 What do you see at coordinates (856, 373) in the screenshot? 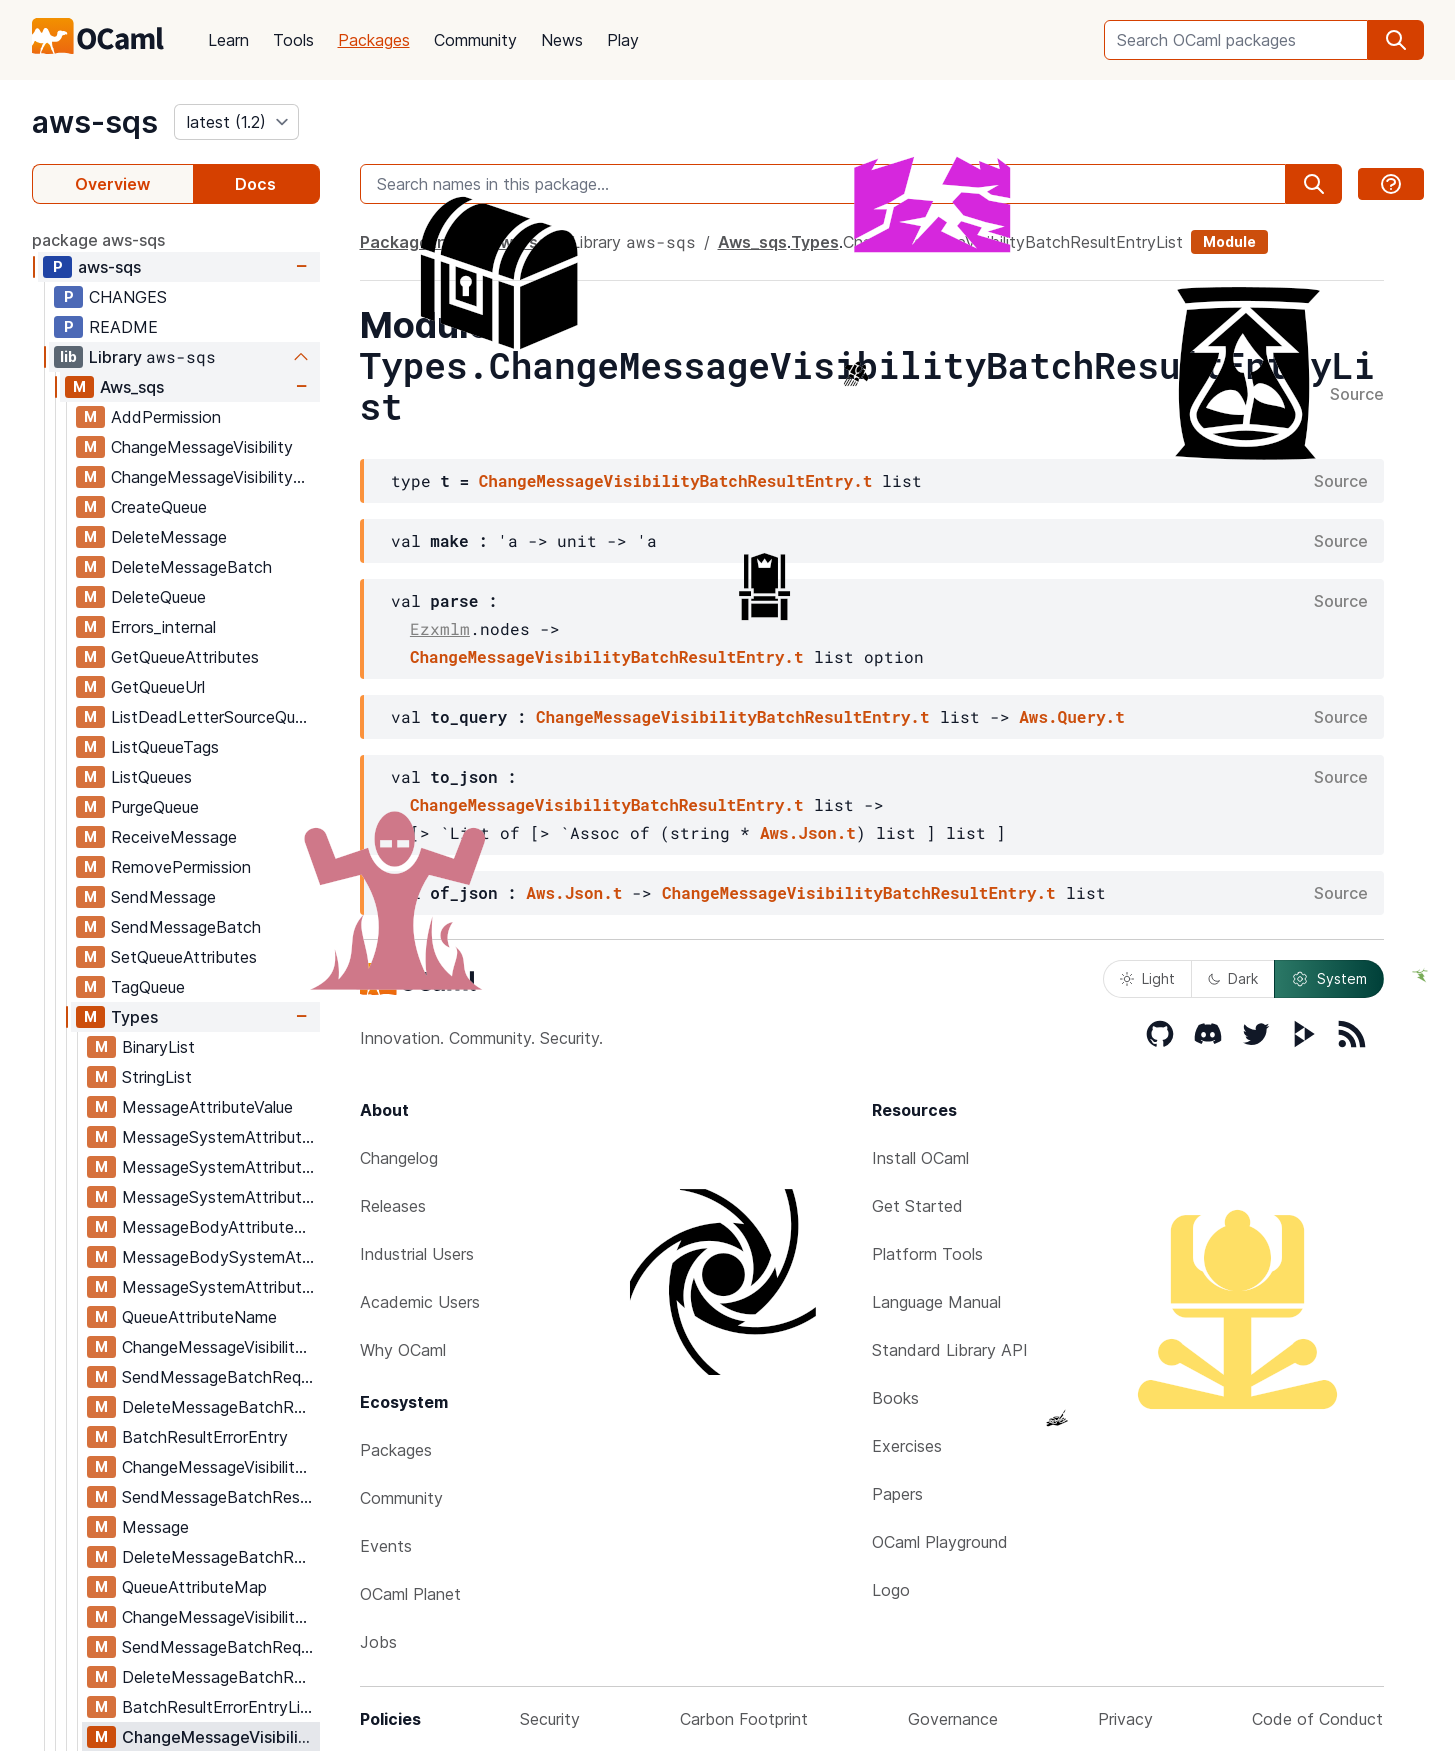
I see `activate jetpack or boost ability` at bounding box center [856, 373].